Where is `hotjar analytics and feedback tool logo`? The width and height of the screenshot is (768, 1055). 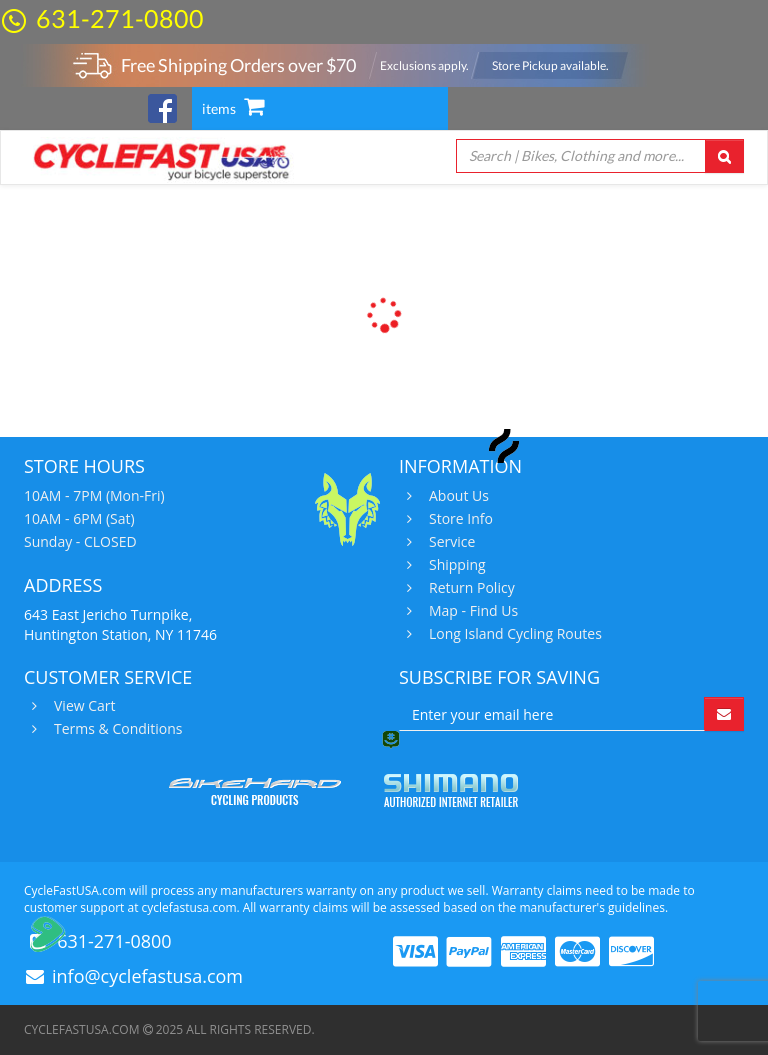
hotjar analytics and feedback tool logo is located at coordinates (504, 446).